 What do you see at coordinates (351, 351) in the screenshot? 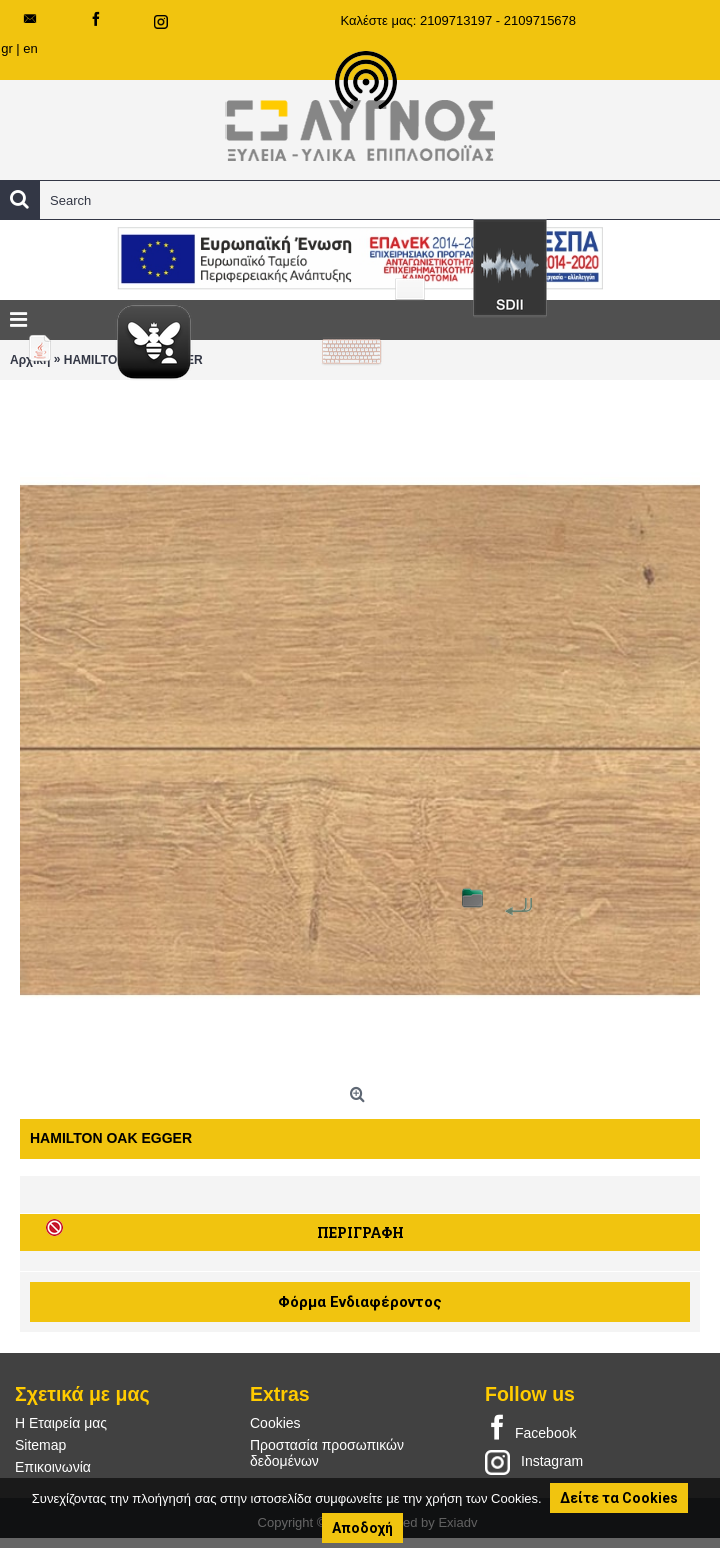
I see `apple magic keyboard with touch id in orange/pink` at bounding box center [351, 351].